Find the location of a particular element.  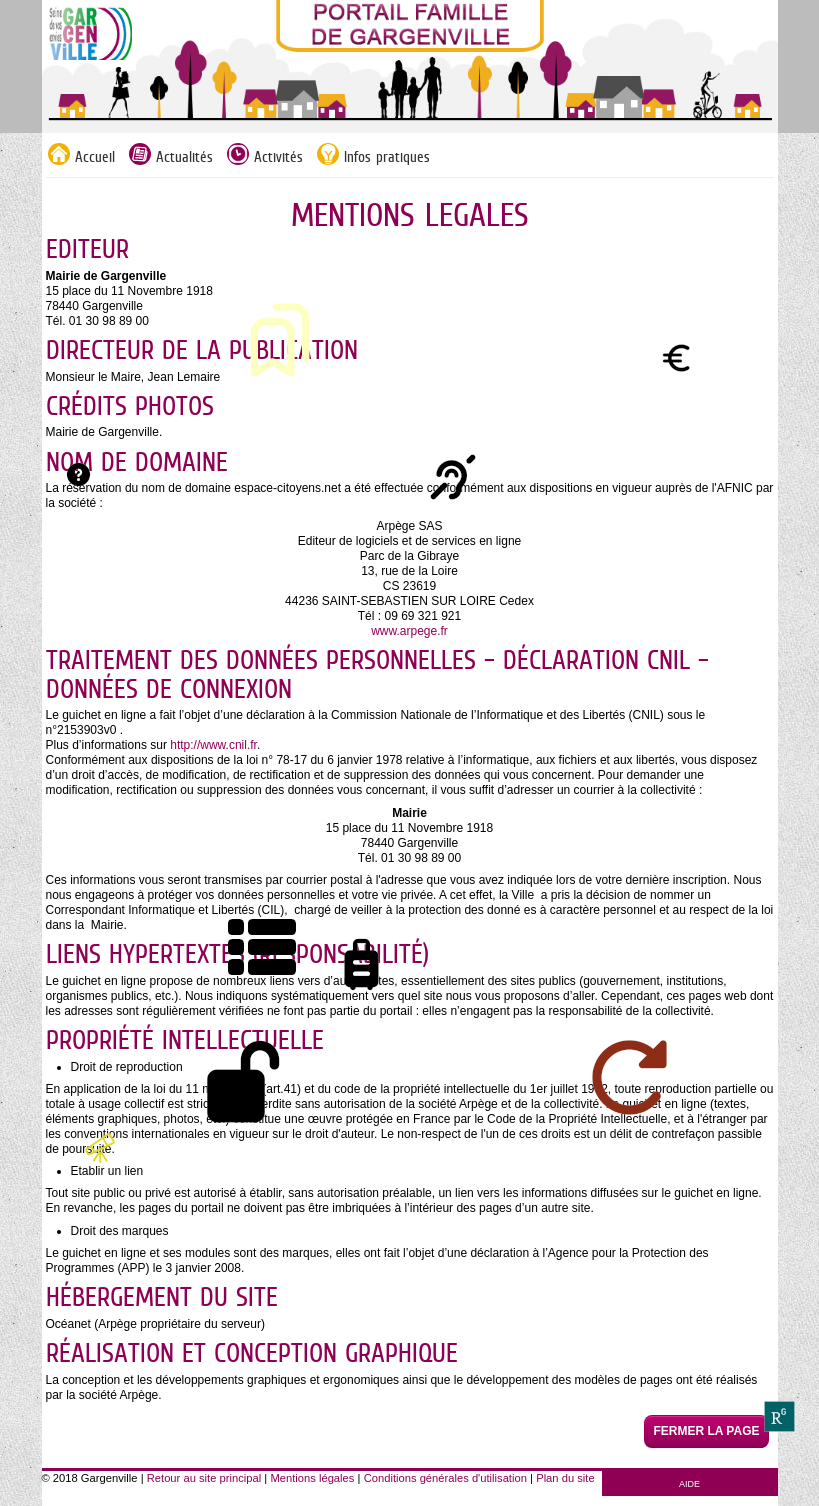

explore or discover new content is located at coordinates (100, 1147).